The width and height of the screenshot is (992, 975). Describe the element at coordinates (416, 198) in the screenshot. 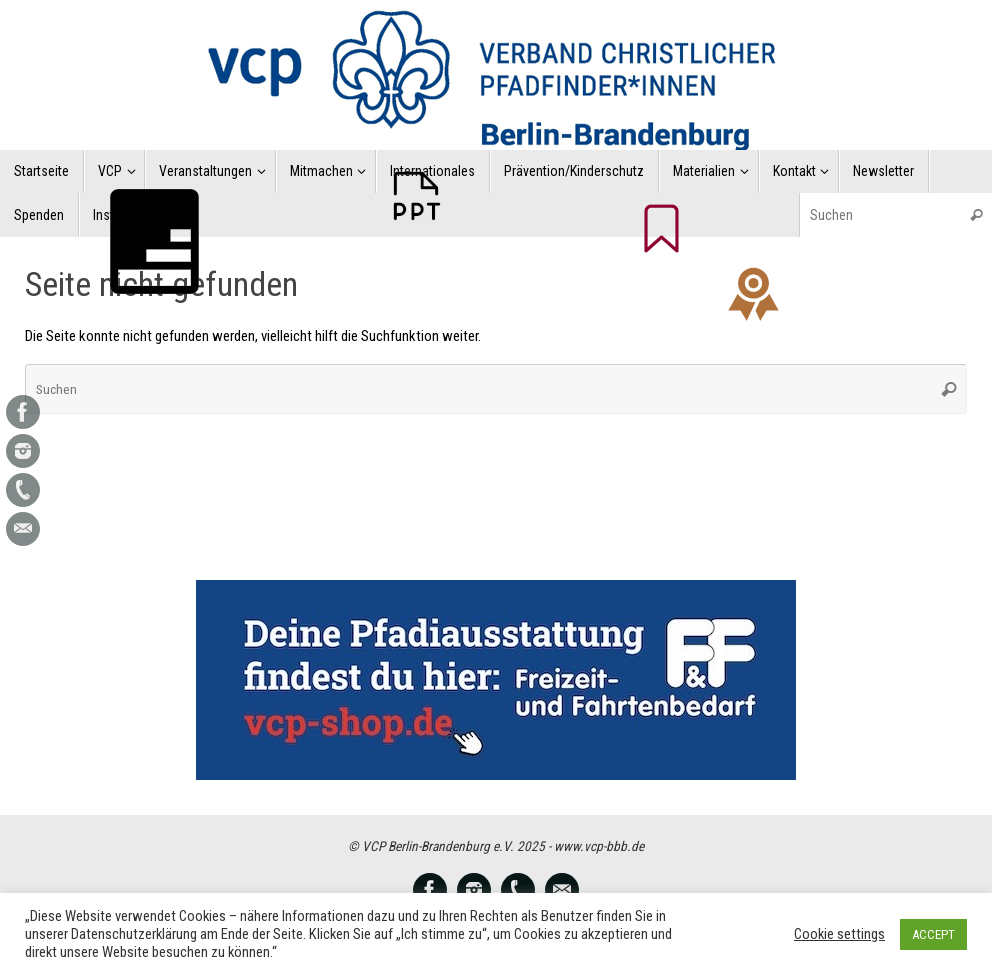

I see `open a PowerPoint presentation file` at that location.